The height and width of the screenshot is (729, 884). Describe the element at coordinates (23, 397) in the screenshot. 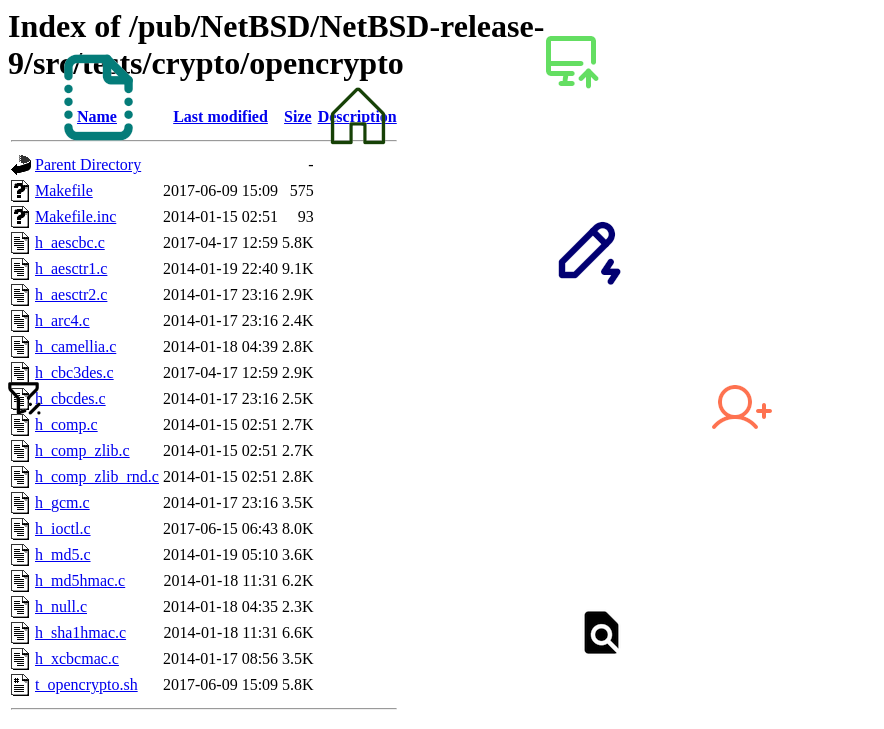

I see `filter results by discounted items` at that location.